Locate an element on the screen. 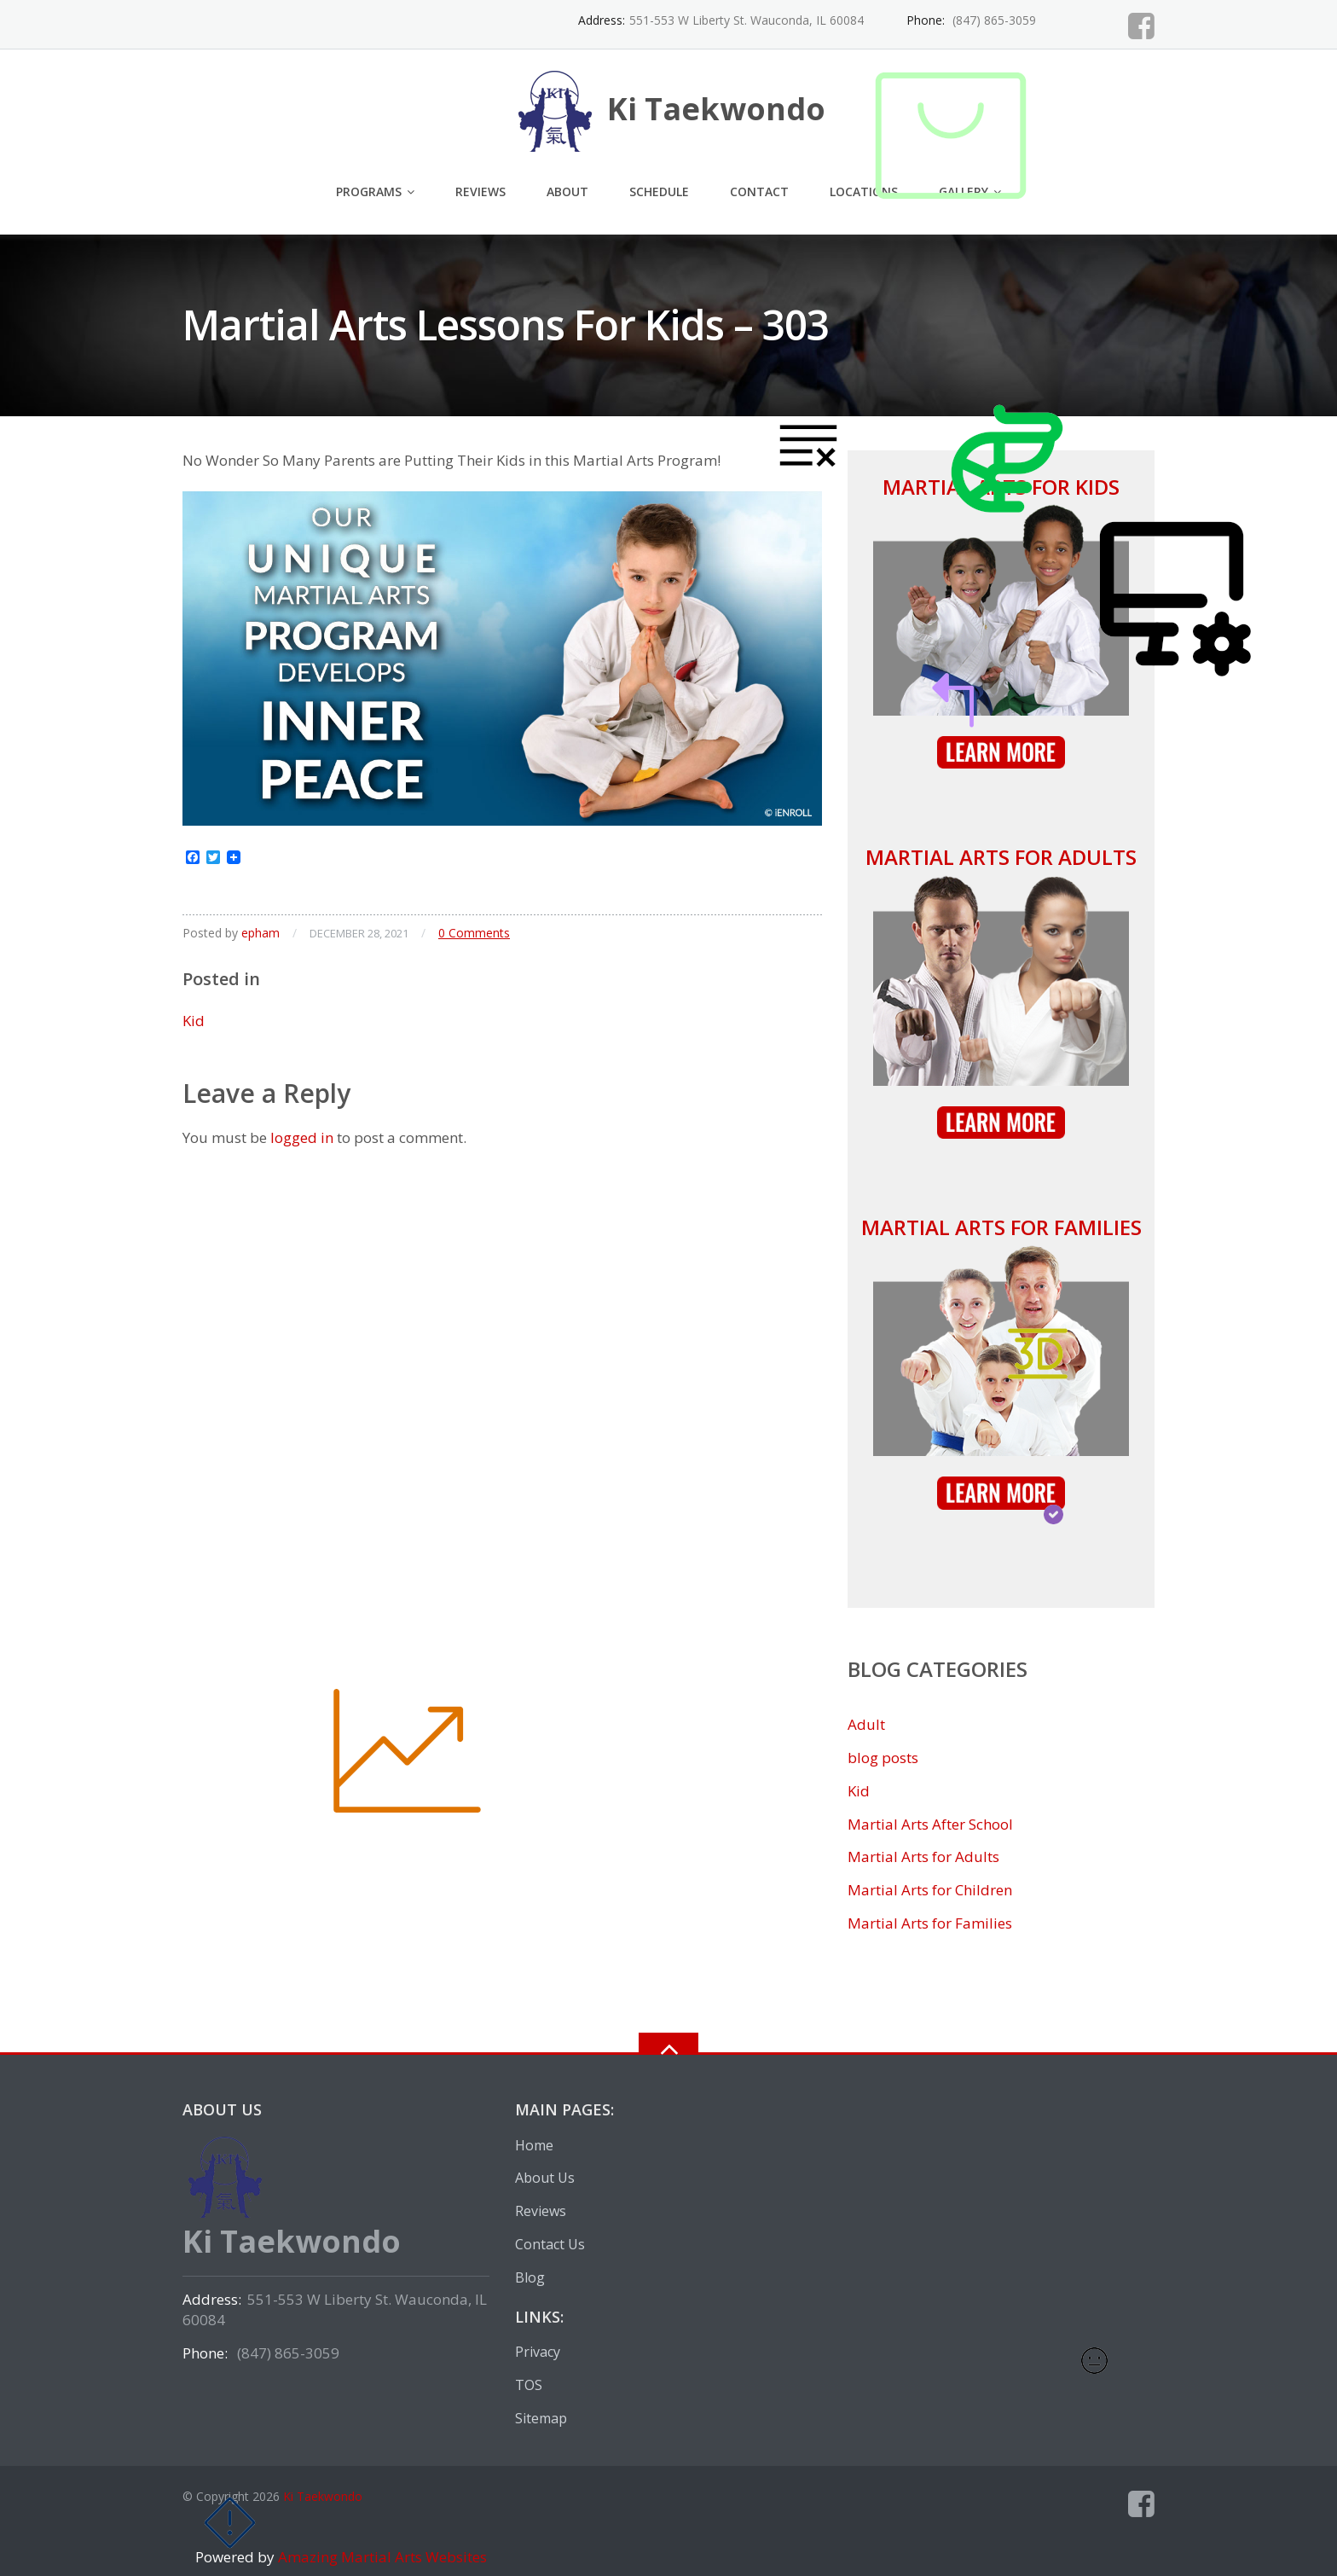 The width and height of the screenshot is (1337, 2576). view your shopping bag is located at coordinates (951, 136).